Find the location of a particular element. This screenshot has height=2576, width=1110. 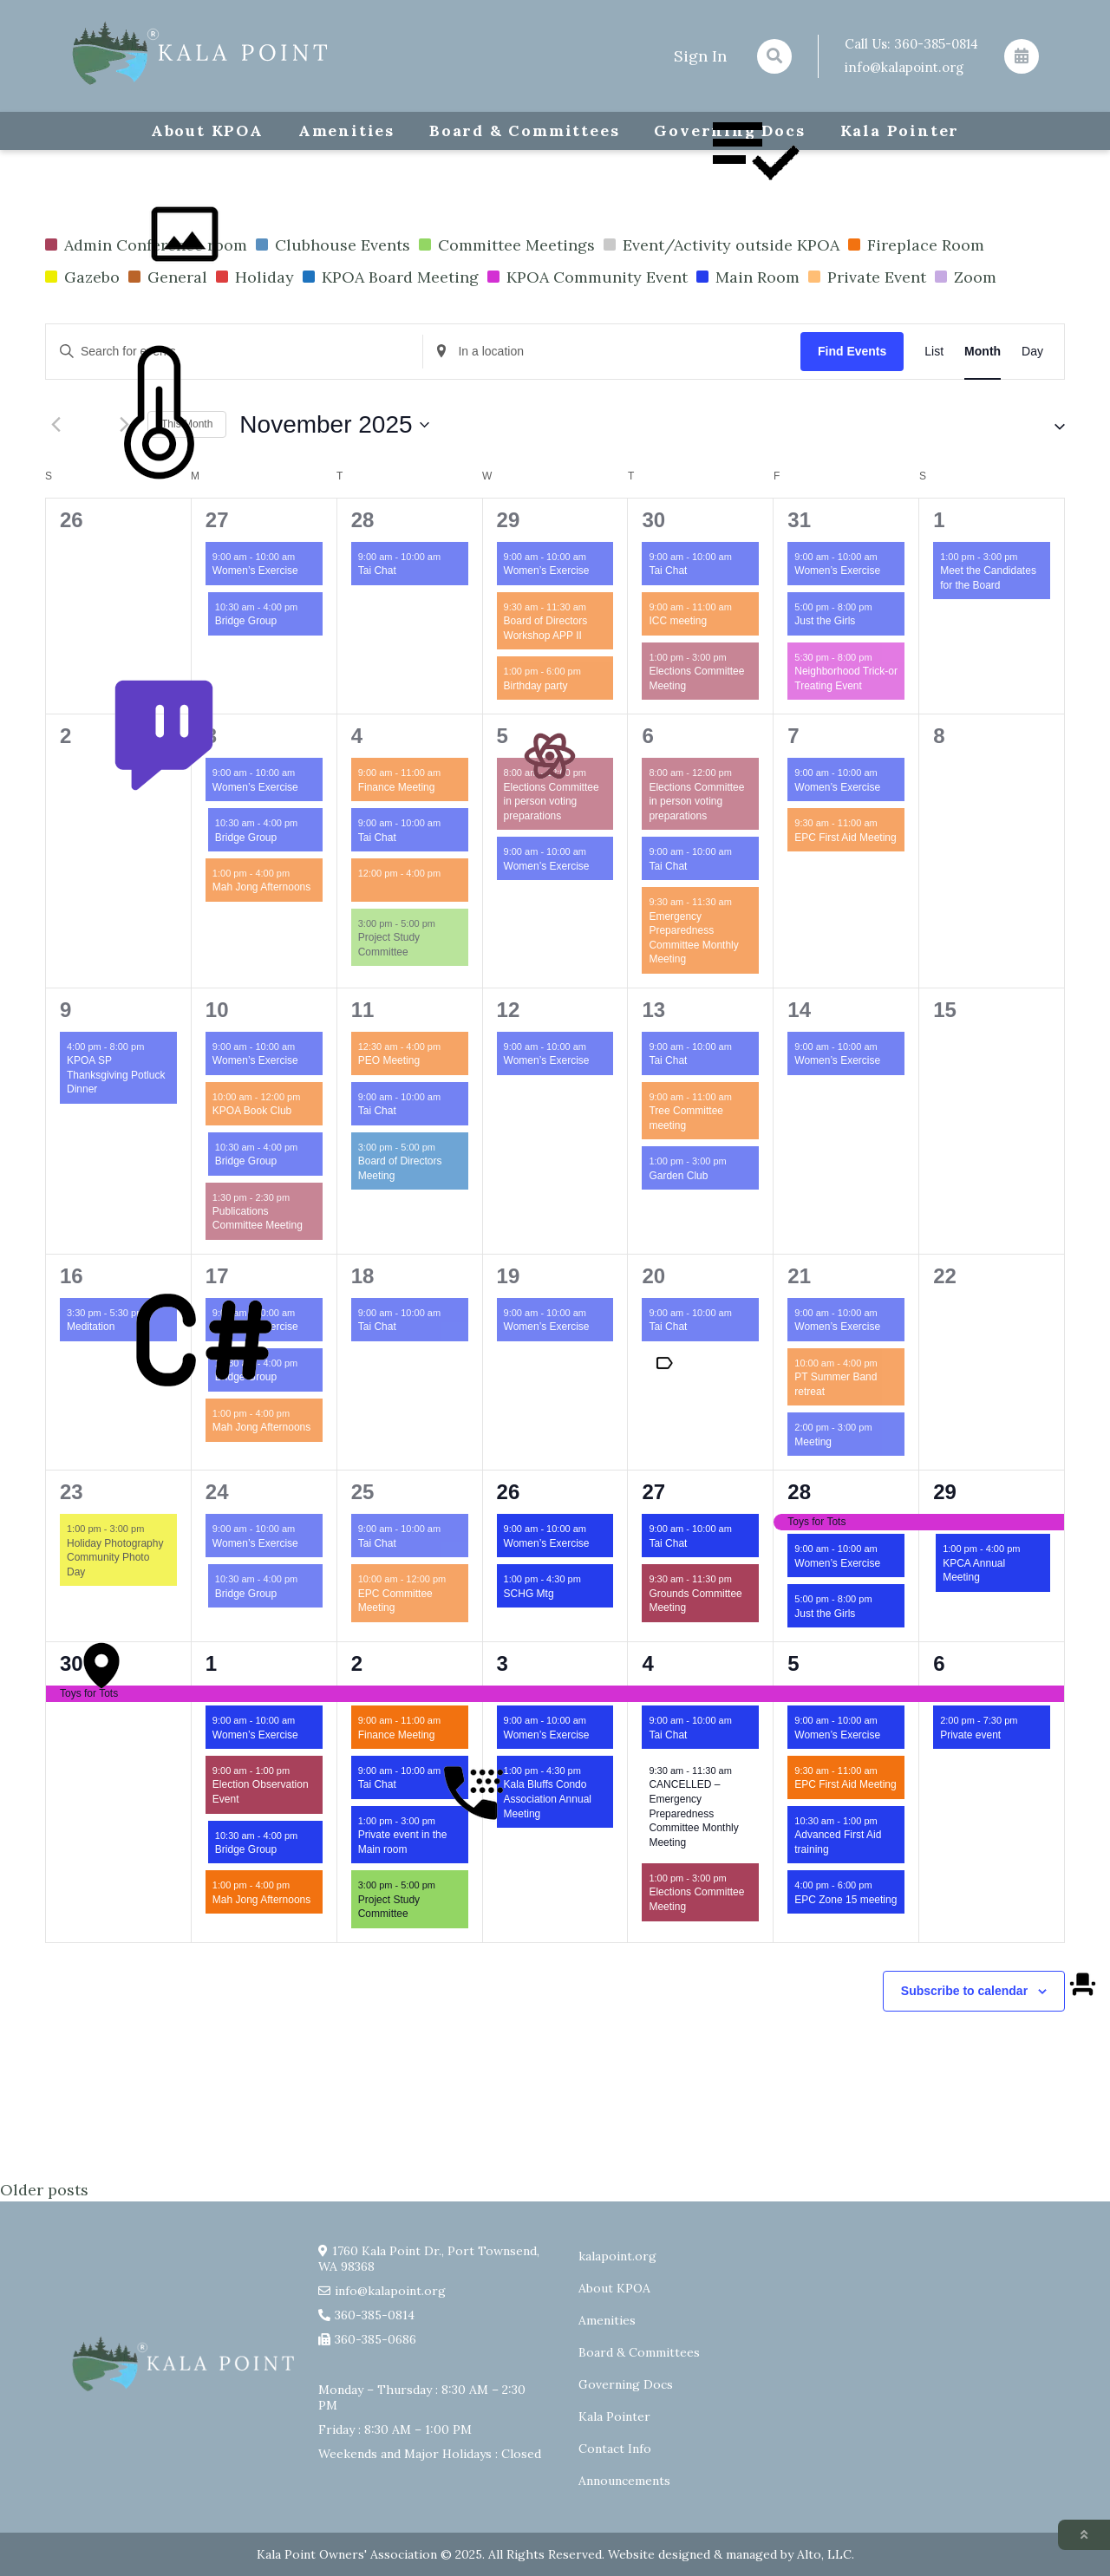

view image at actual size is located at coordinates (185, 234).